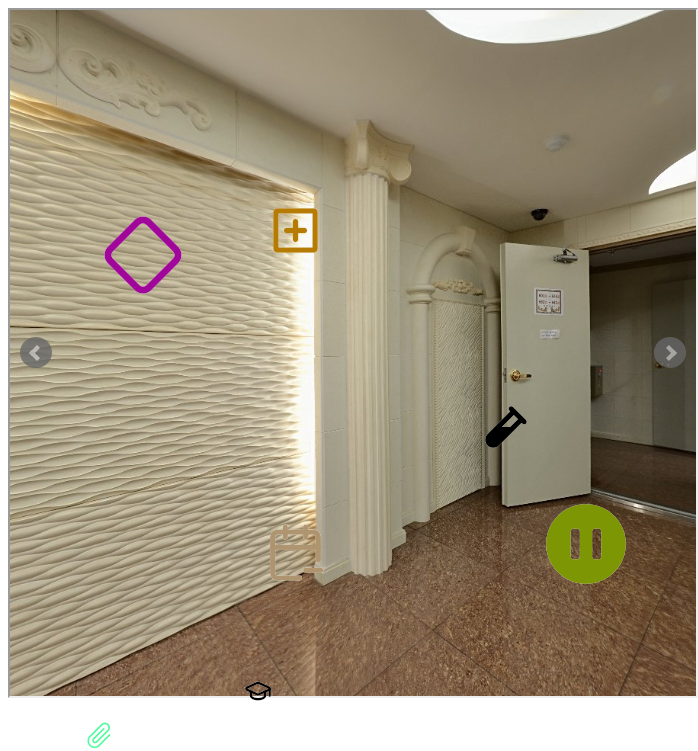 The image size is (698, 751). I want to click on pause media playback, so click(586, 544).